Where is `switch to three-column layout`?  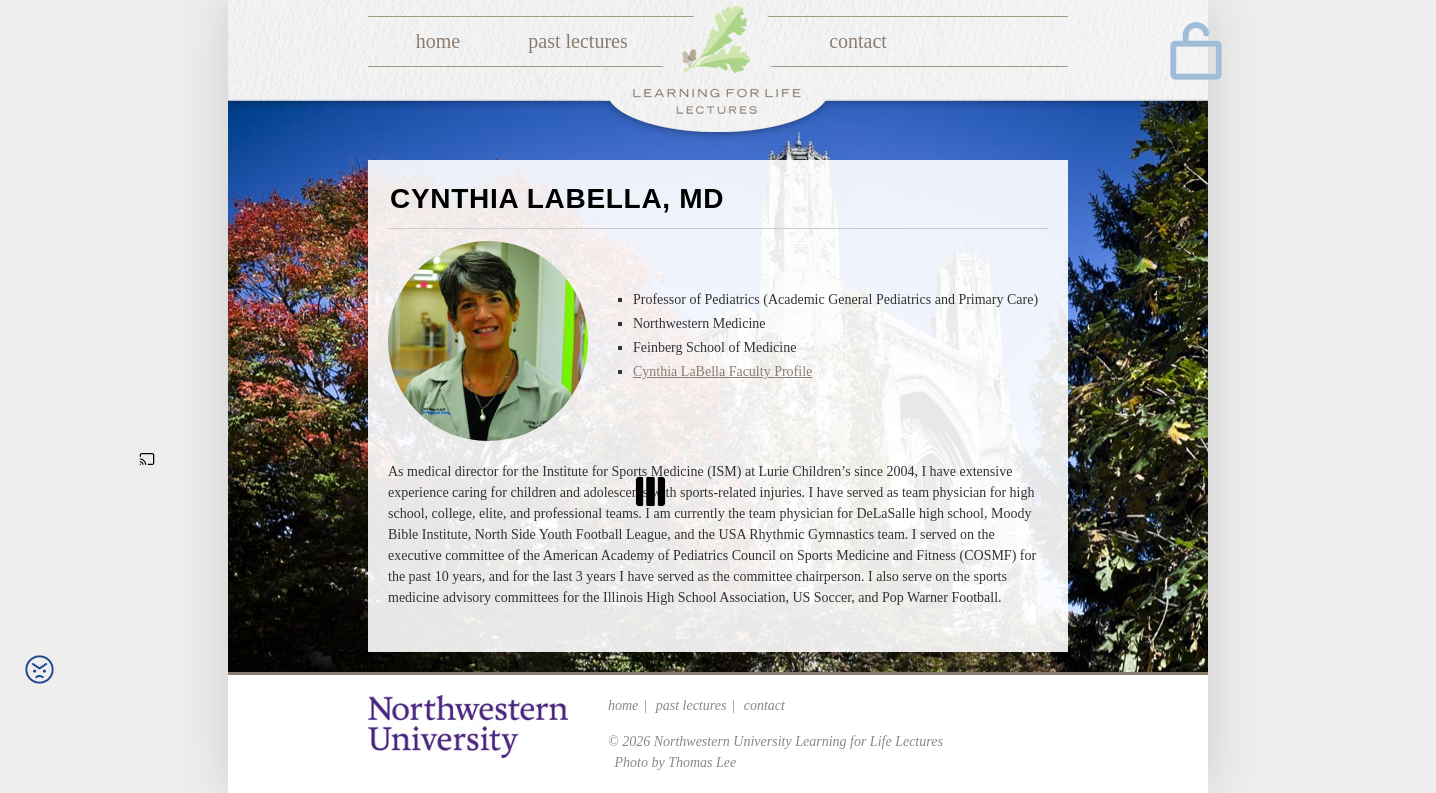 switch to three-column layout is located at coordinates (650, 491).